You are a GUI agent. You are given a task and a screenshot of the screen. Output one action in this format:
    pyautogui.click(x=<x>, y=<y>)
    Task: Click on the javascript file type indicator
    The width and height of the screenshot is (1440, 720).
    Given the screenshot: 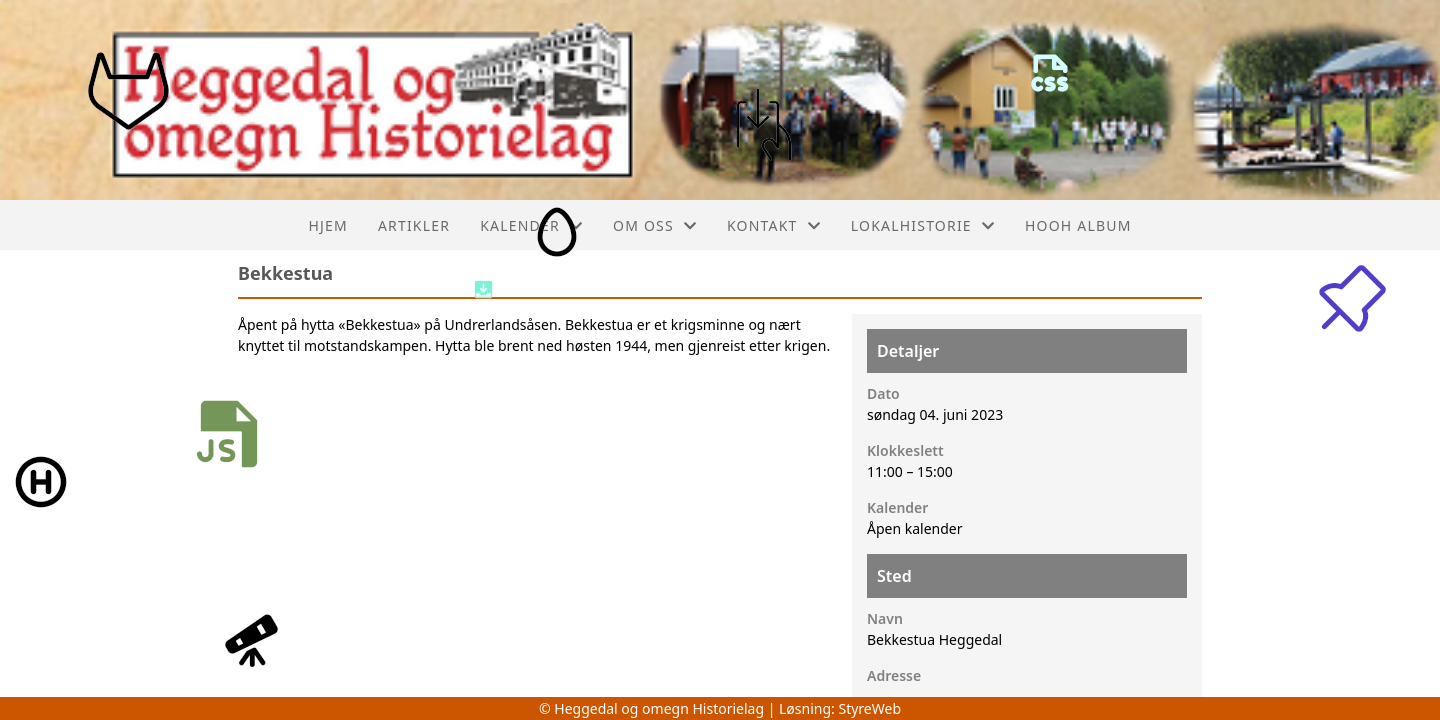 What is the action you would take?
    pyautogui.click(x=229, y=434)
    